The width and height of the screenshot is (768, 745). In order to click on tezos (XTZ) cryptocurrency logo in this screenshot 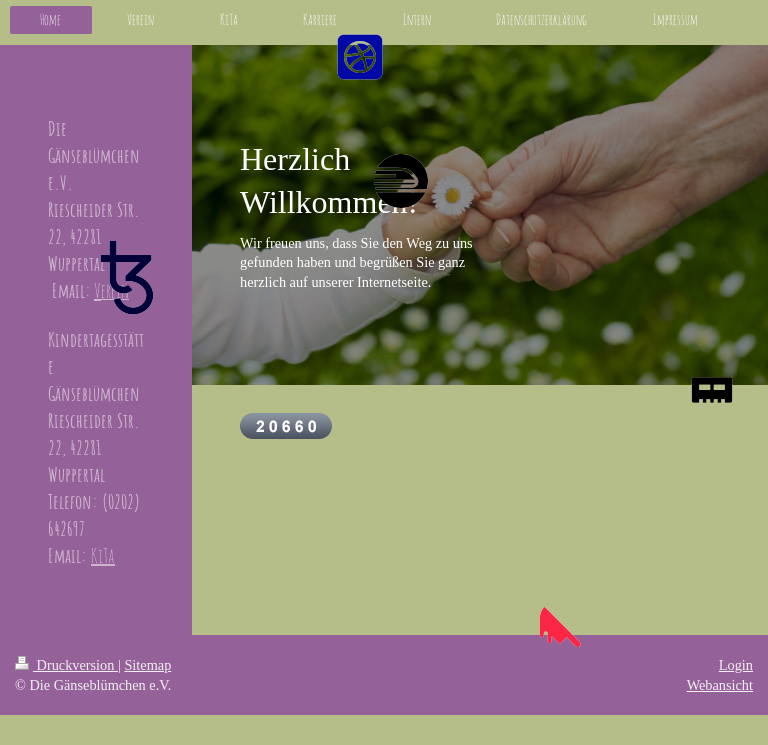, I will do `click(127, 276)`.